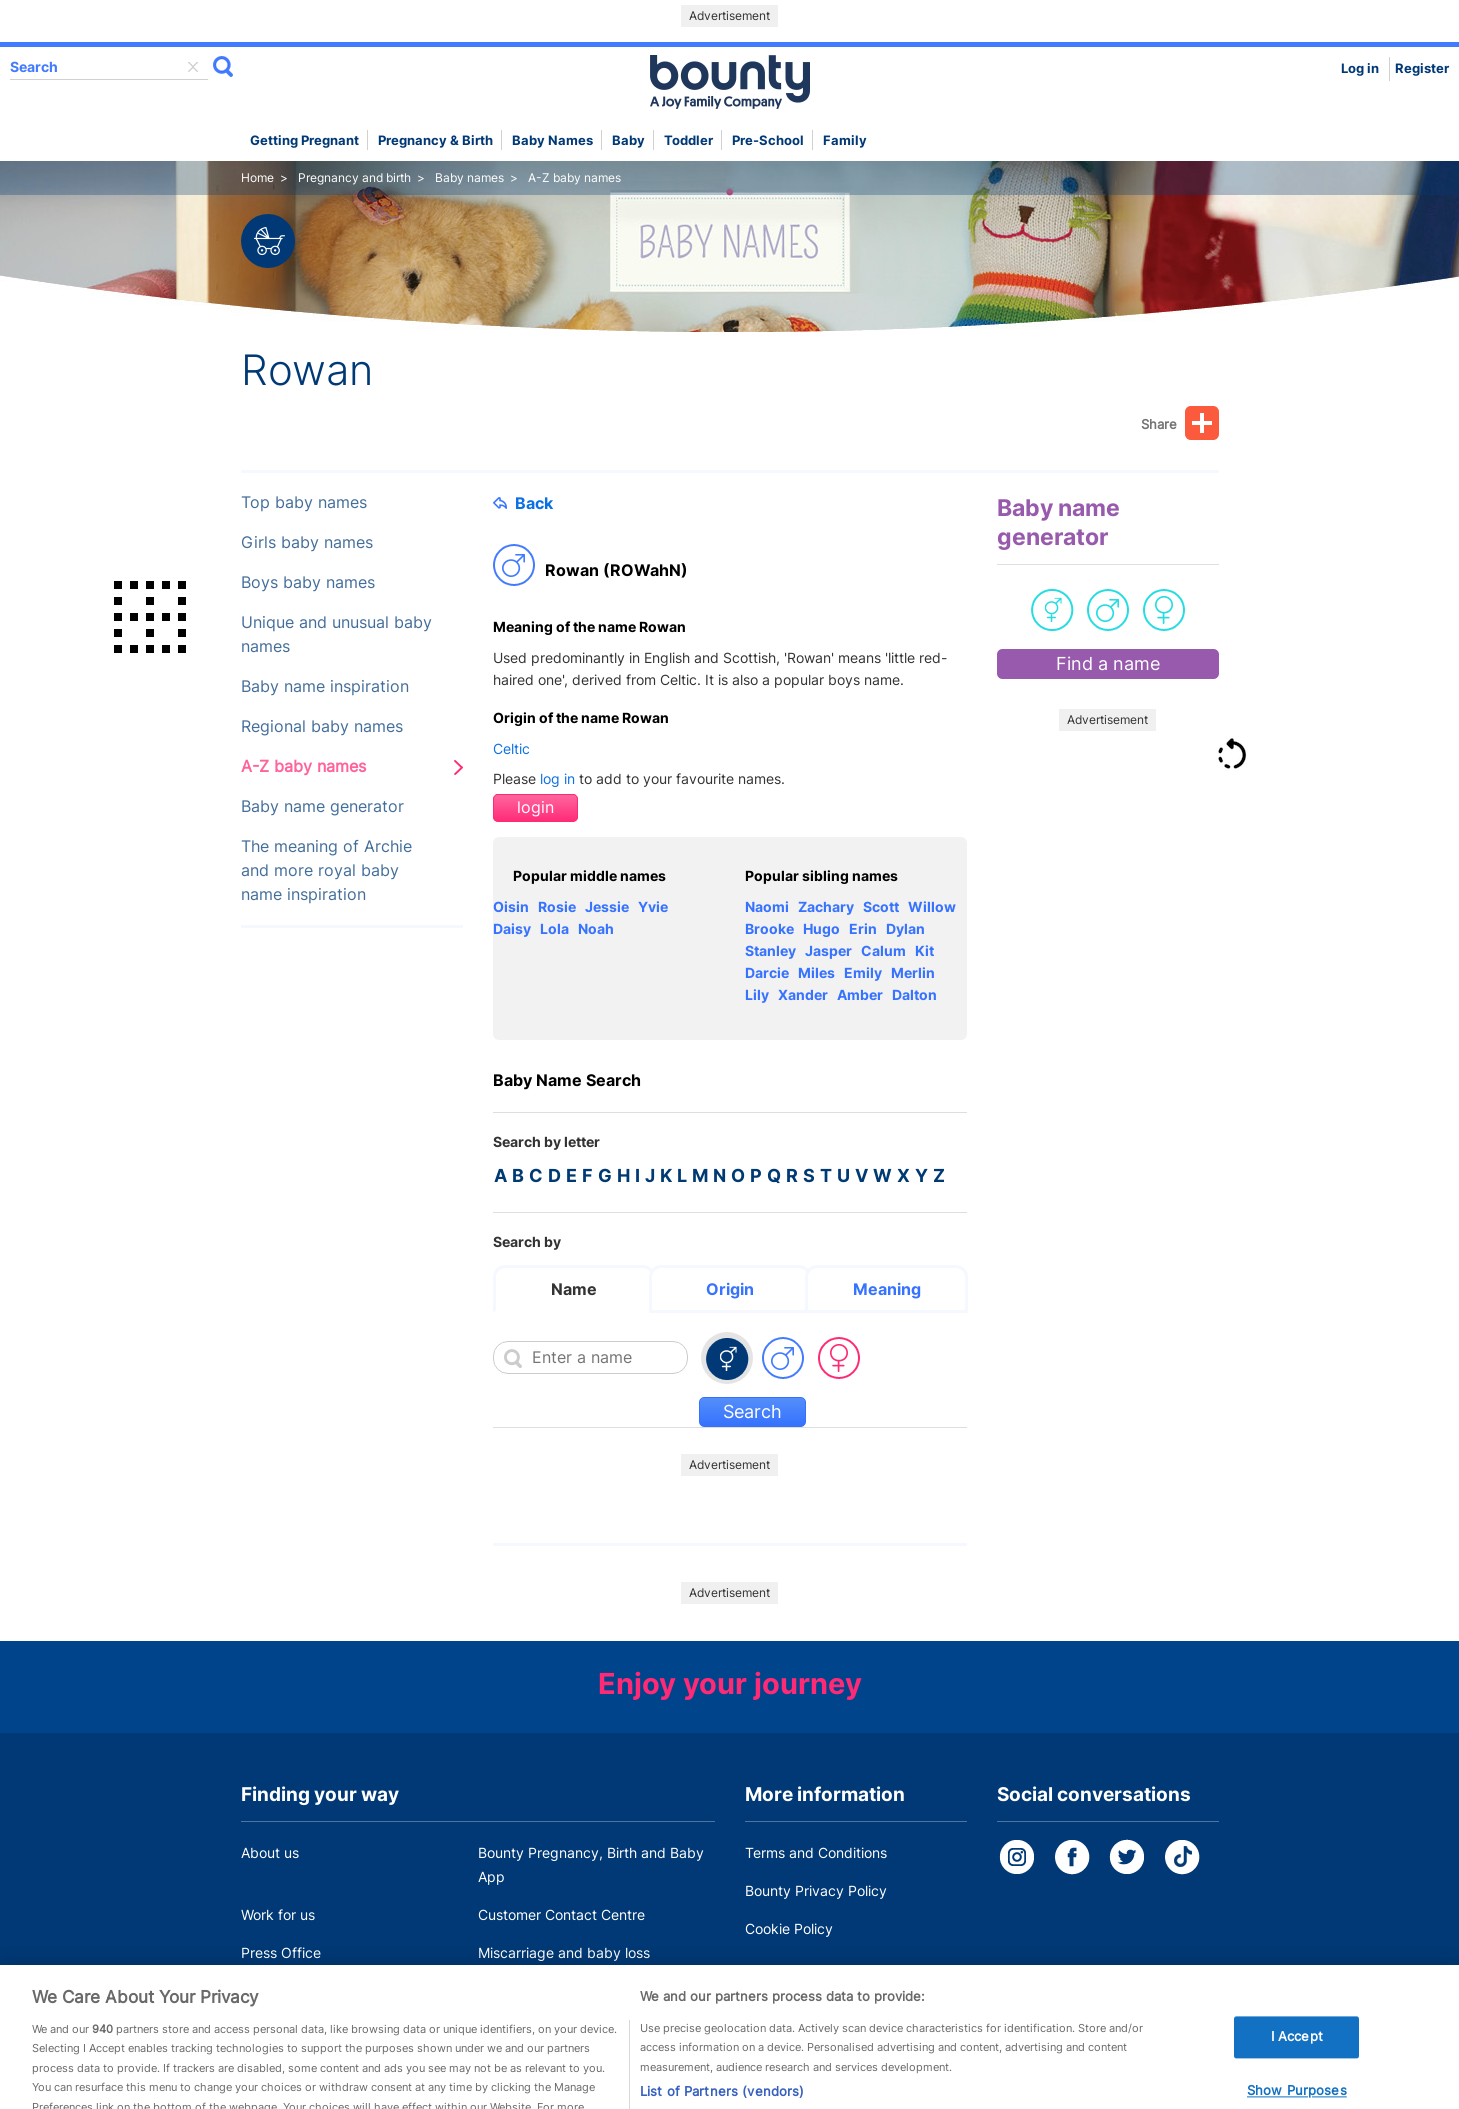 This screenshot has height=2109, width=1459. What do you see at coordinates (150, 617) in the screenshot?
I see `remove all borders from a cell or table` at bounding box center [150, 617].